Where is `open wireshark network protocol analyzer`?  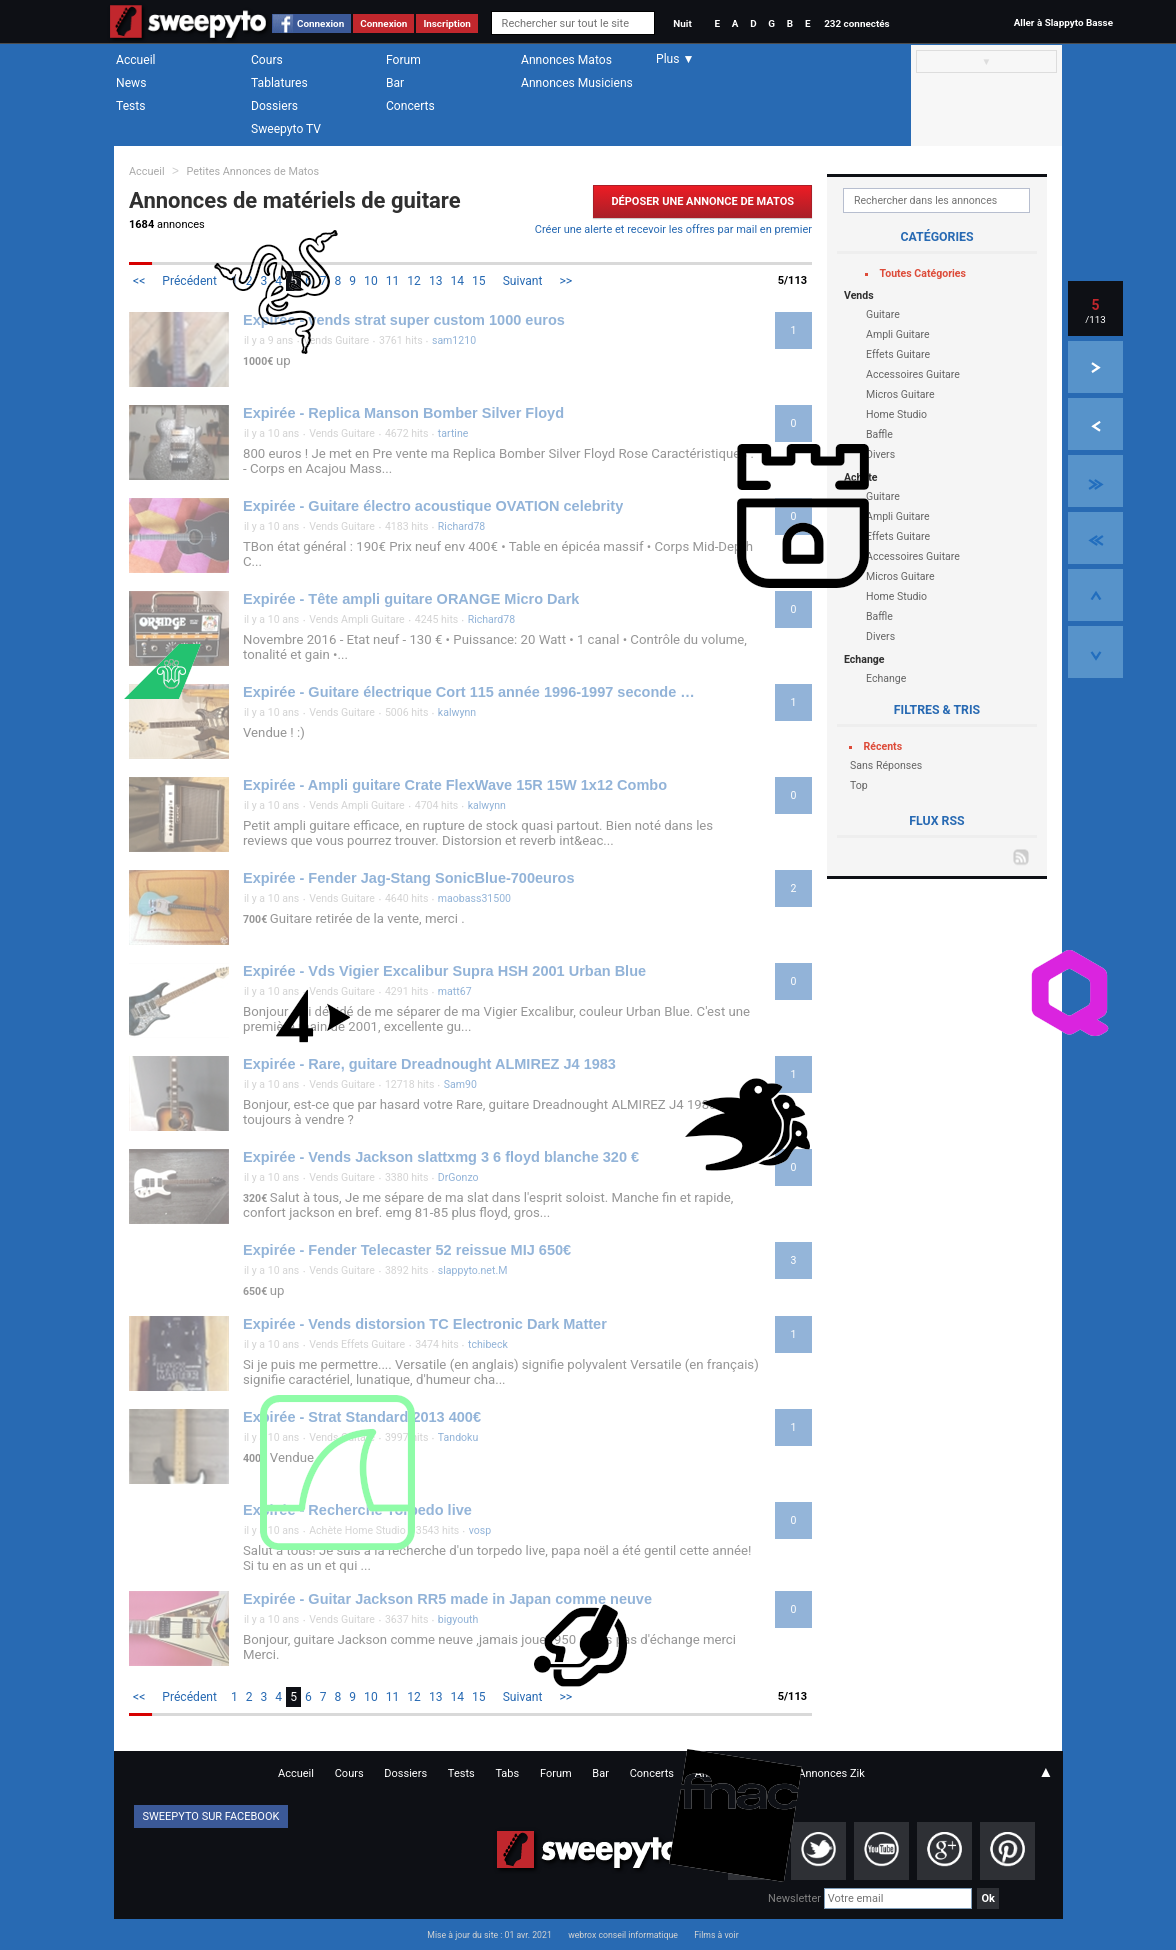 open wireshark network protocol analyzer is located at coordinates (337, 1472).